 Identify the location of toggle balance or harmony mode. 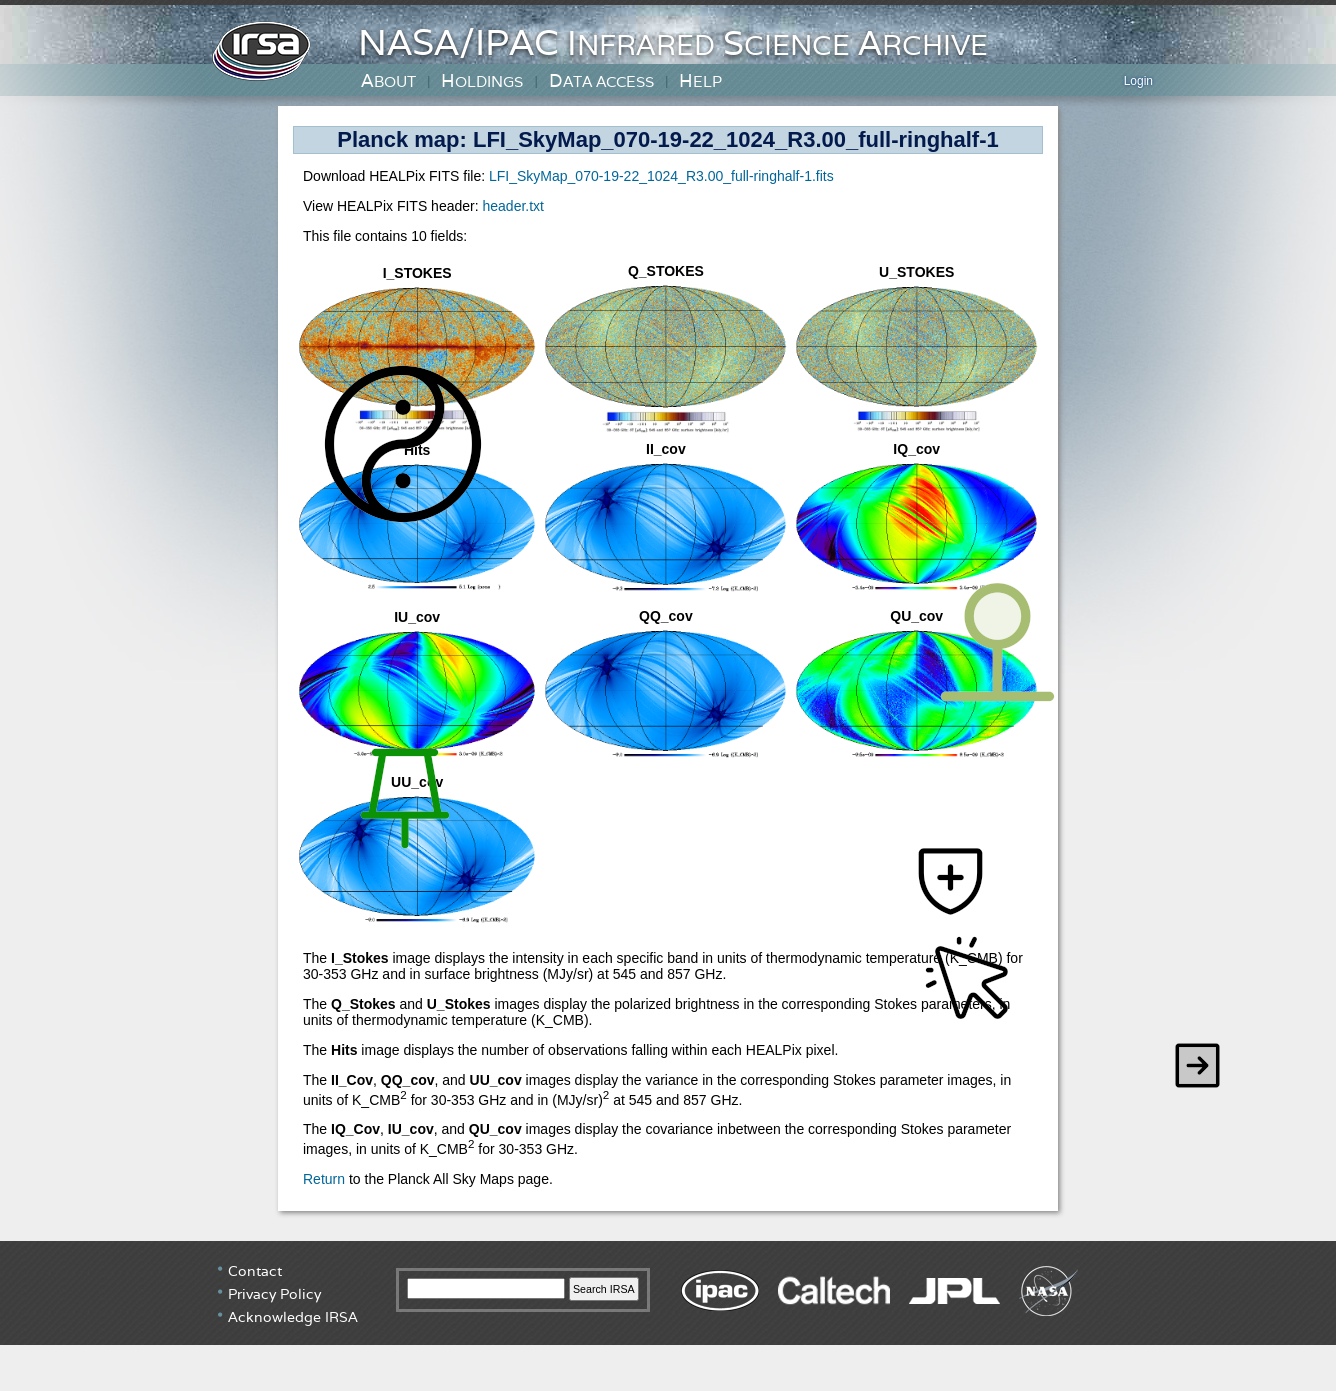
(403, 444).